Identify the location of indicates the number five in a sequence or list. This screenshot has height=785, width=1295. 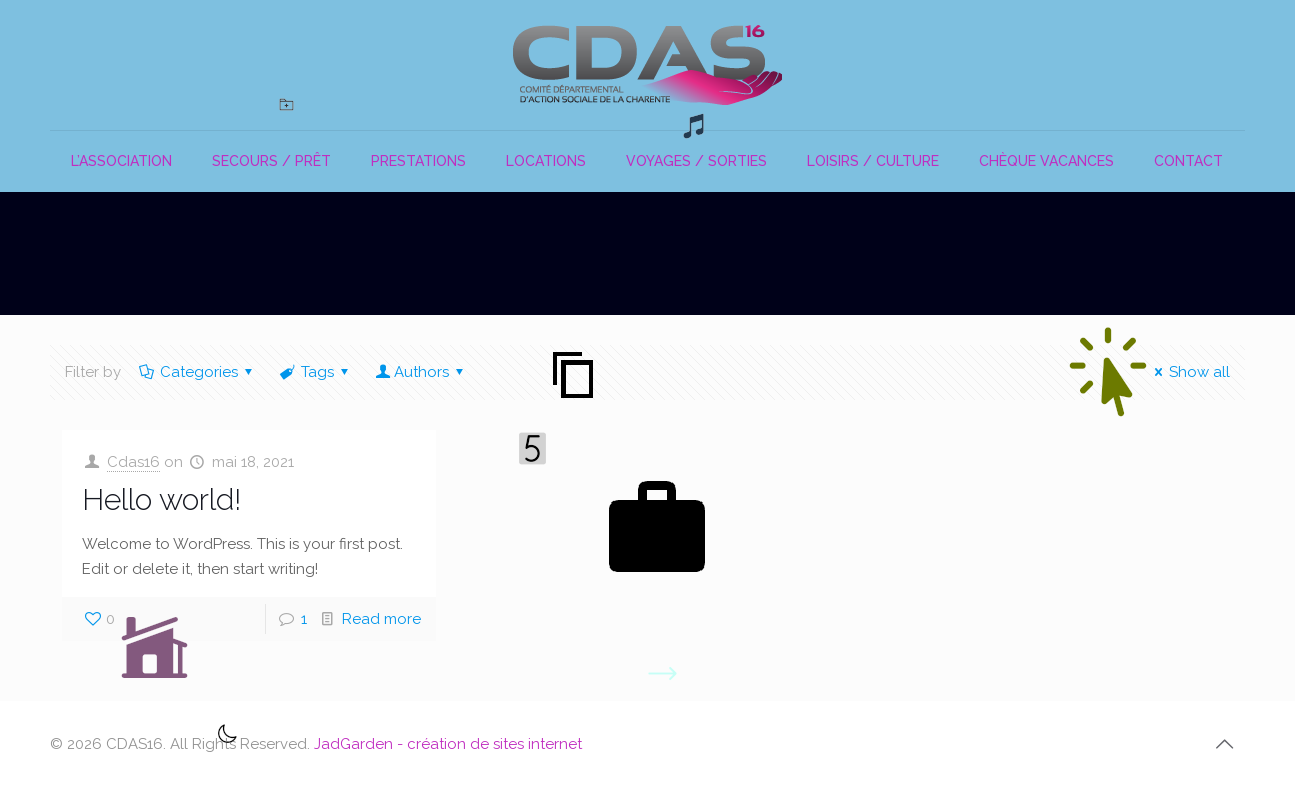
(532, 448).